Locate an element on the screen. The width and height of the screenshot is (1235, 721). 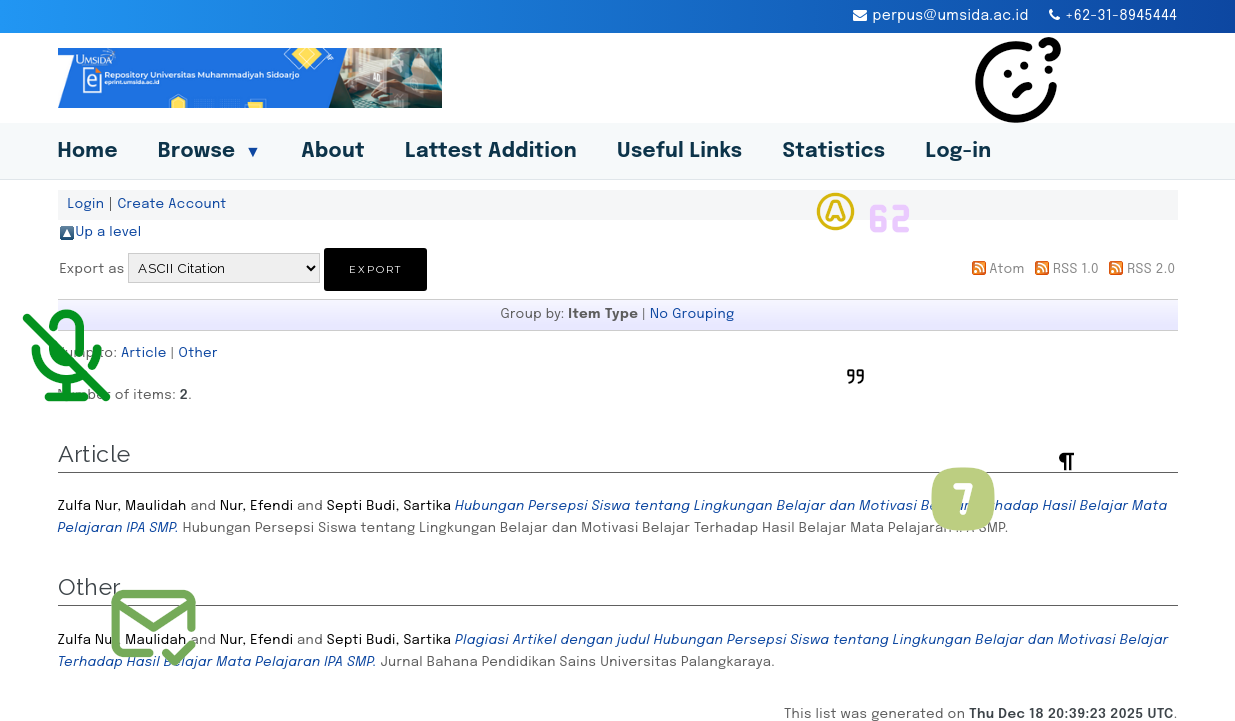
indicates item number 62 in a list or sequence is located at coordinates (889, 218).